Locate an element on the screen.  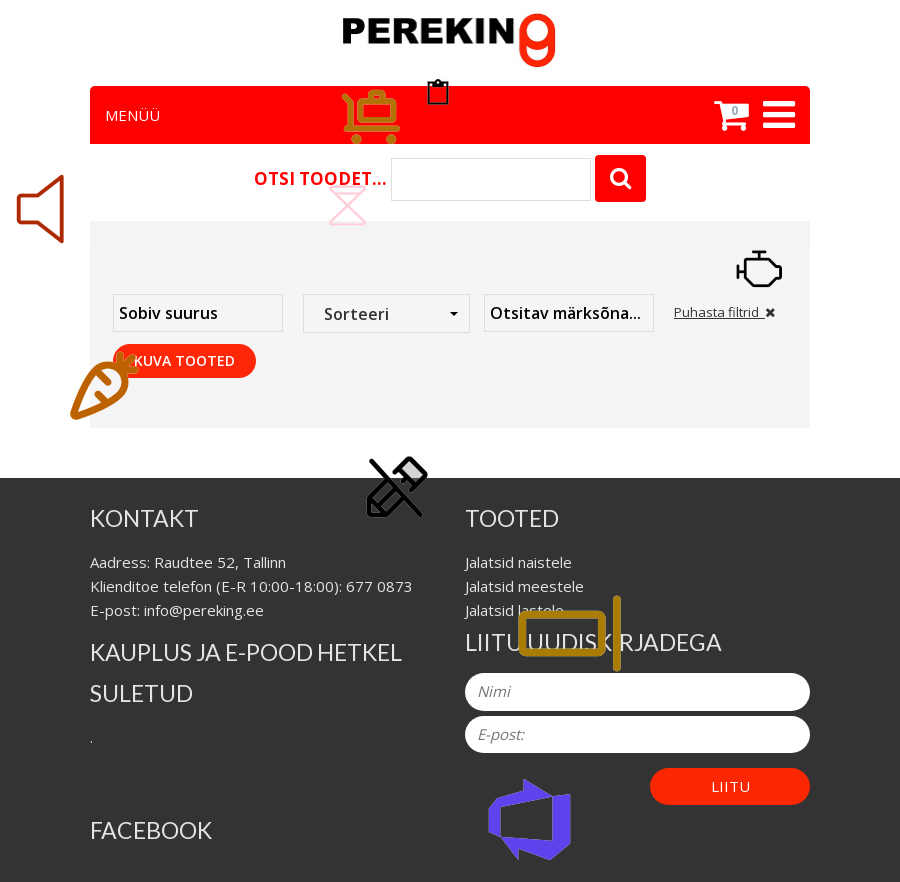
paste content from clipboard is located at coordinates (438, 93).